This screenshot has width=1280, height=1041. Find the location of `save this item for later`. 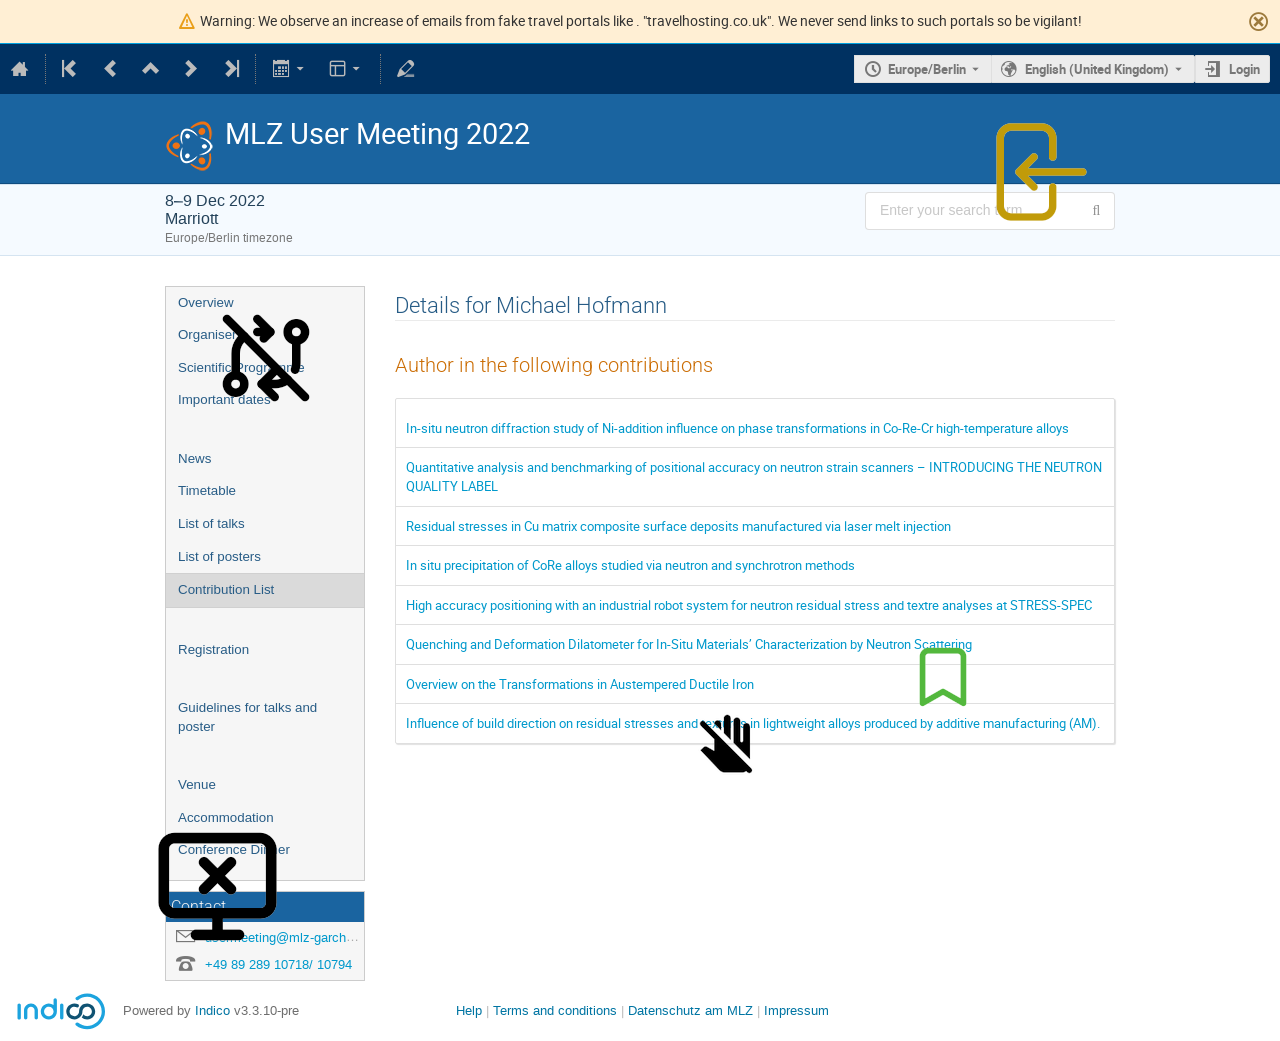

save this item for later is located at coordinates (943, 677).